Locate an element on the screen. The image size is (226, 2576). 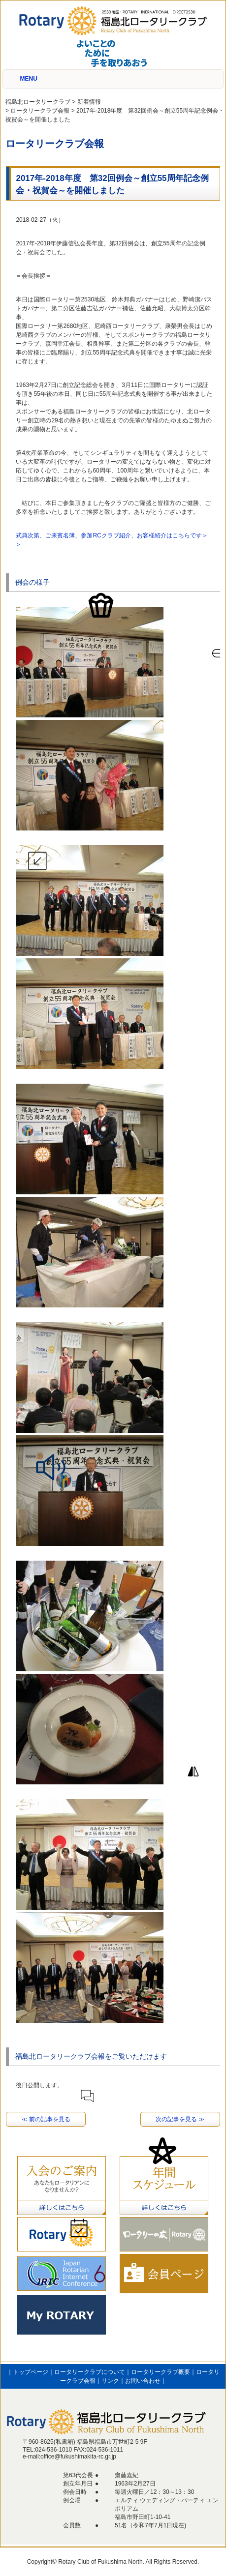
adjust volume to high is located at coordinates (50, 1467).